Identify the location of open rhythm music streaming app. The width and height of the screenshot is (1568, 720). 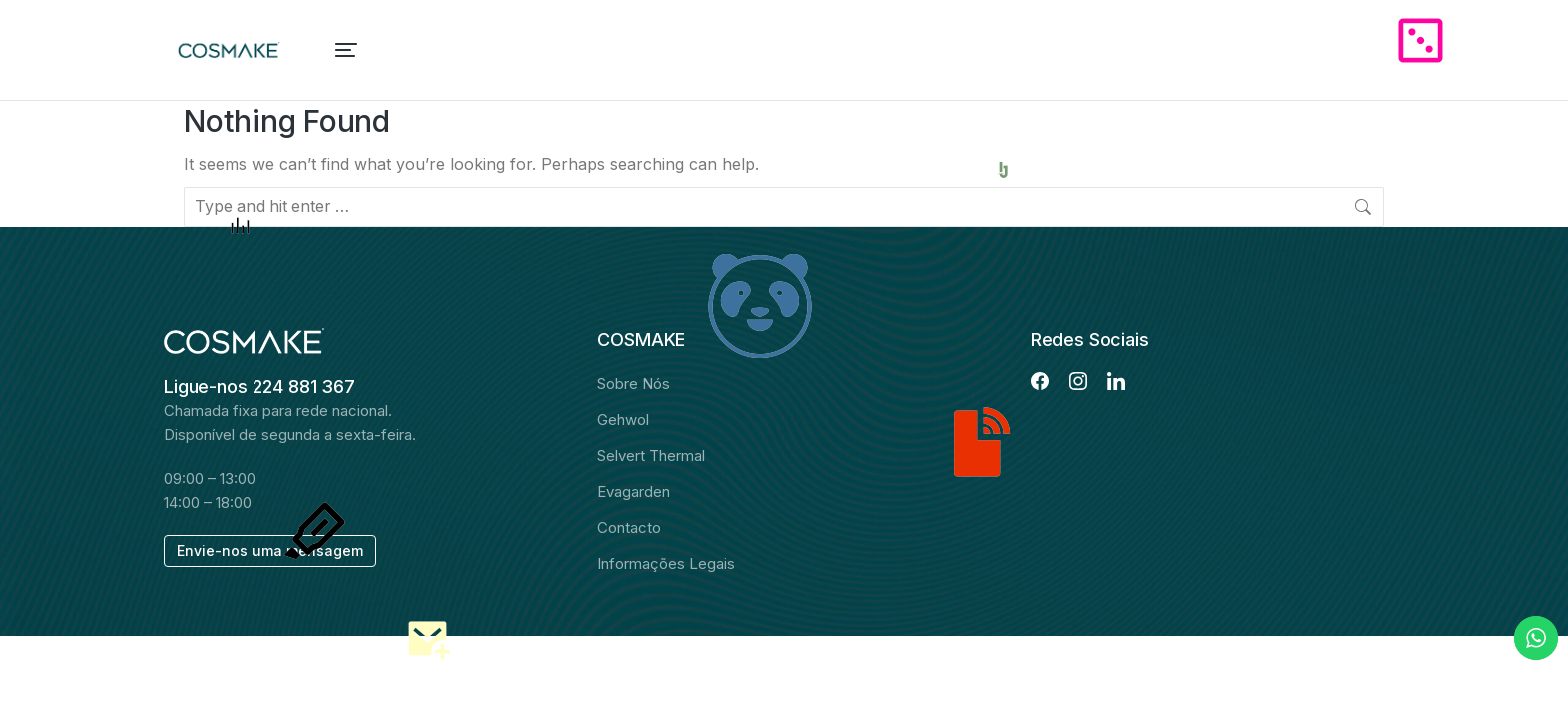
(240, 225).